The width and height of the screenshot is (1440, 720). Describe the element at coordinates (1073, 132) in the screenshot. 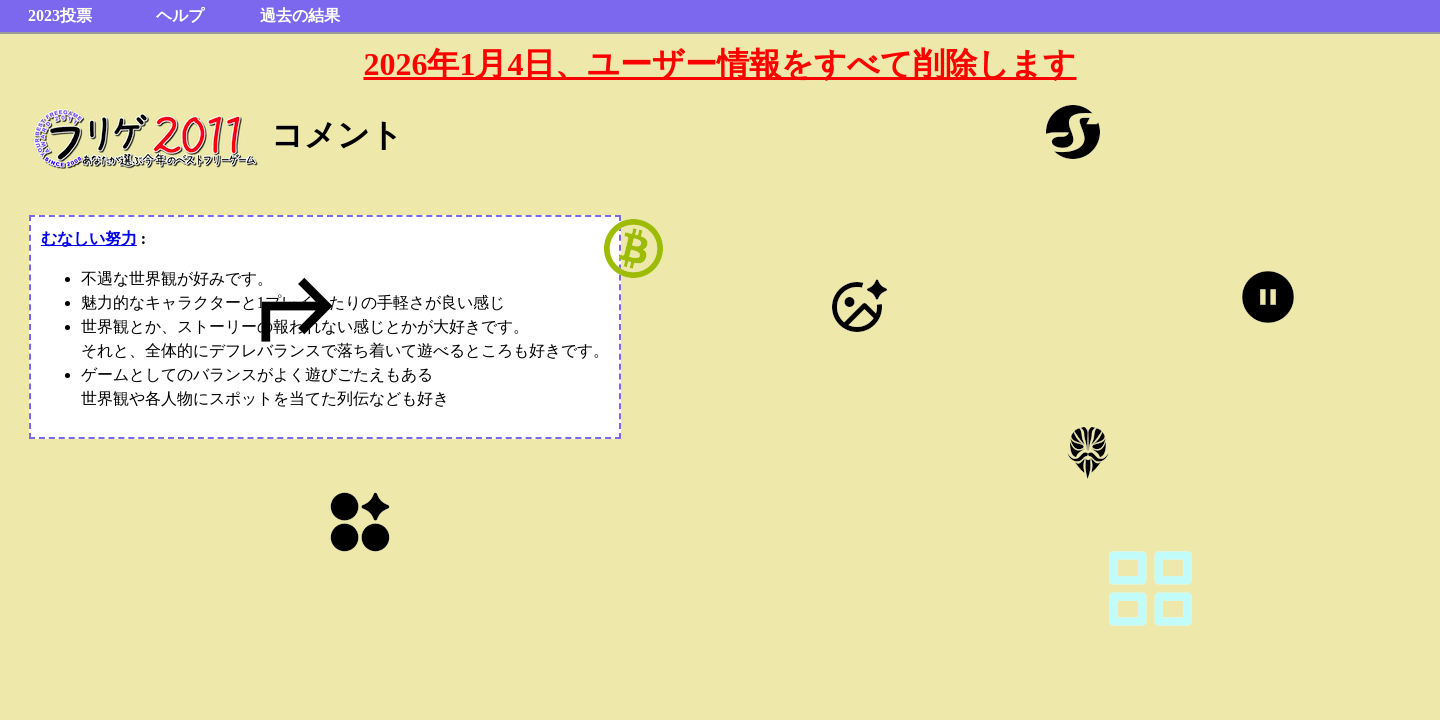

I see `shelly smart home brand logo` at that location.